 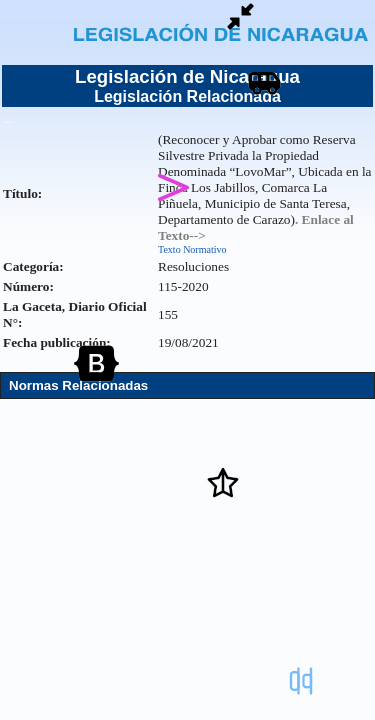 What do you see at coordinates (223, 484) in the screenshot?
I see `indicates a partial or half-star rating` at bounding box center [223, 484].